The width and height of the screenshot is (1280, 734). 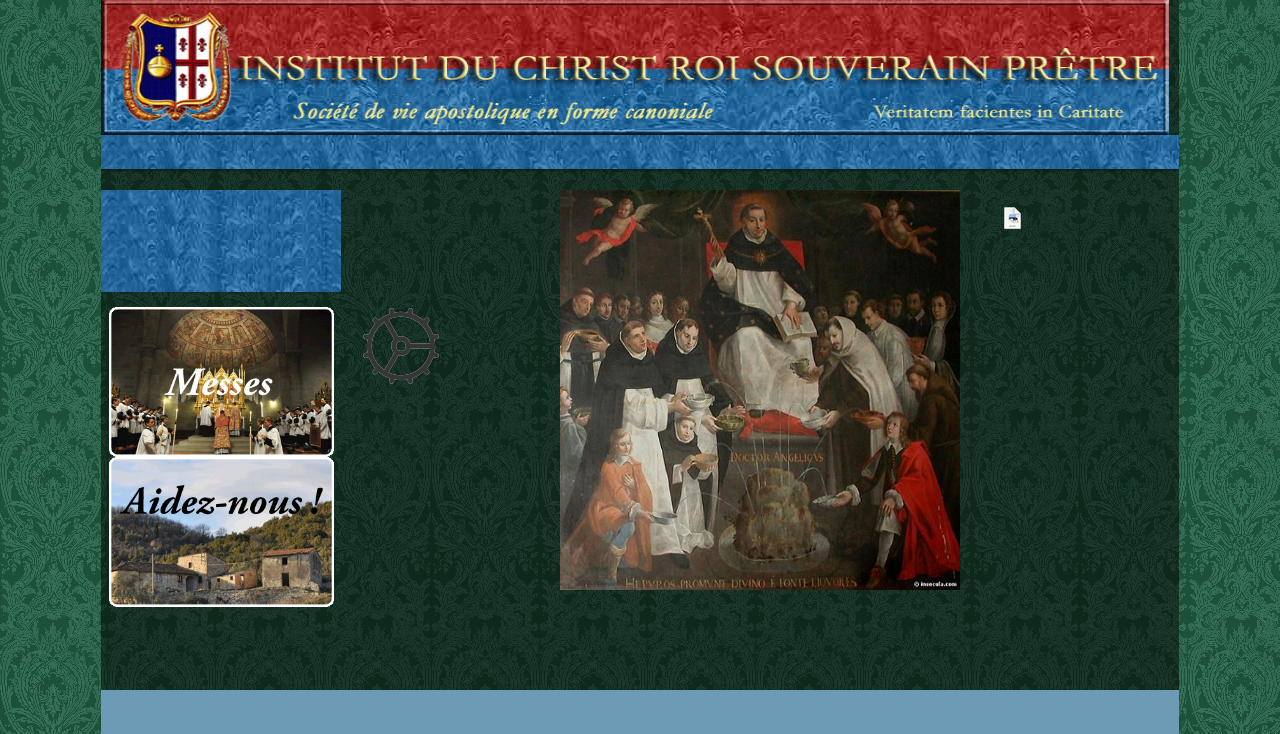 What do you see at coordinates (401, 346) in the screenshot?
I see `access system settings and preferences` at bounding box center [401, 346].